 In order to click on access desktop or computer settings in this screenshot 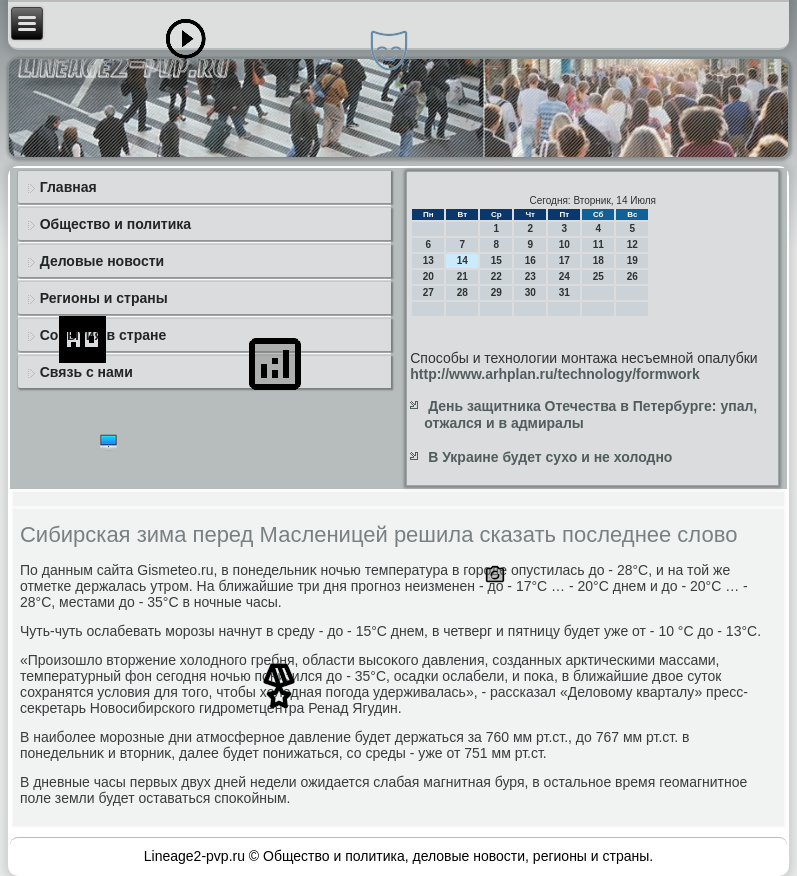, I will do `click(108, 442)`.